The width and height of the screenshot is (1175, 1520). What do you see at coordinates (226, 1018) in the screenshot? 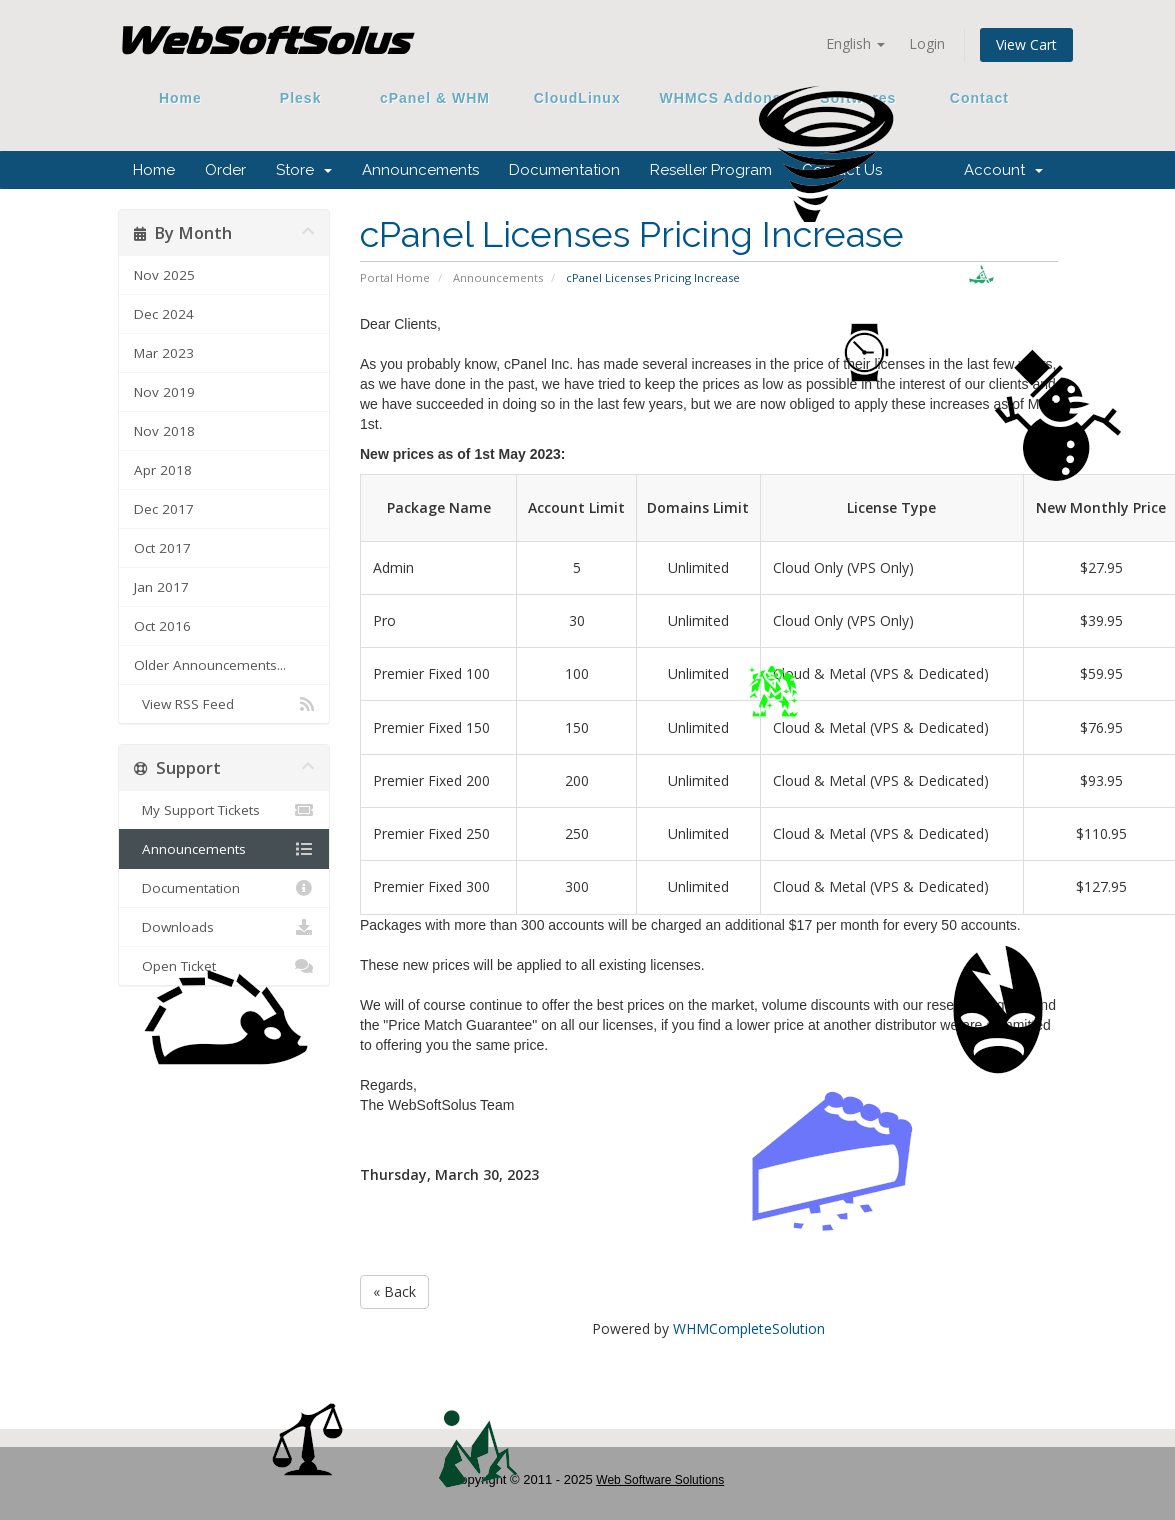
I see `decorative animal icon for games or profiles` at bounding box center [226, 1018].